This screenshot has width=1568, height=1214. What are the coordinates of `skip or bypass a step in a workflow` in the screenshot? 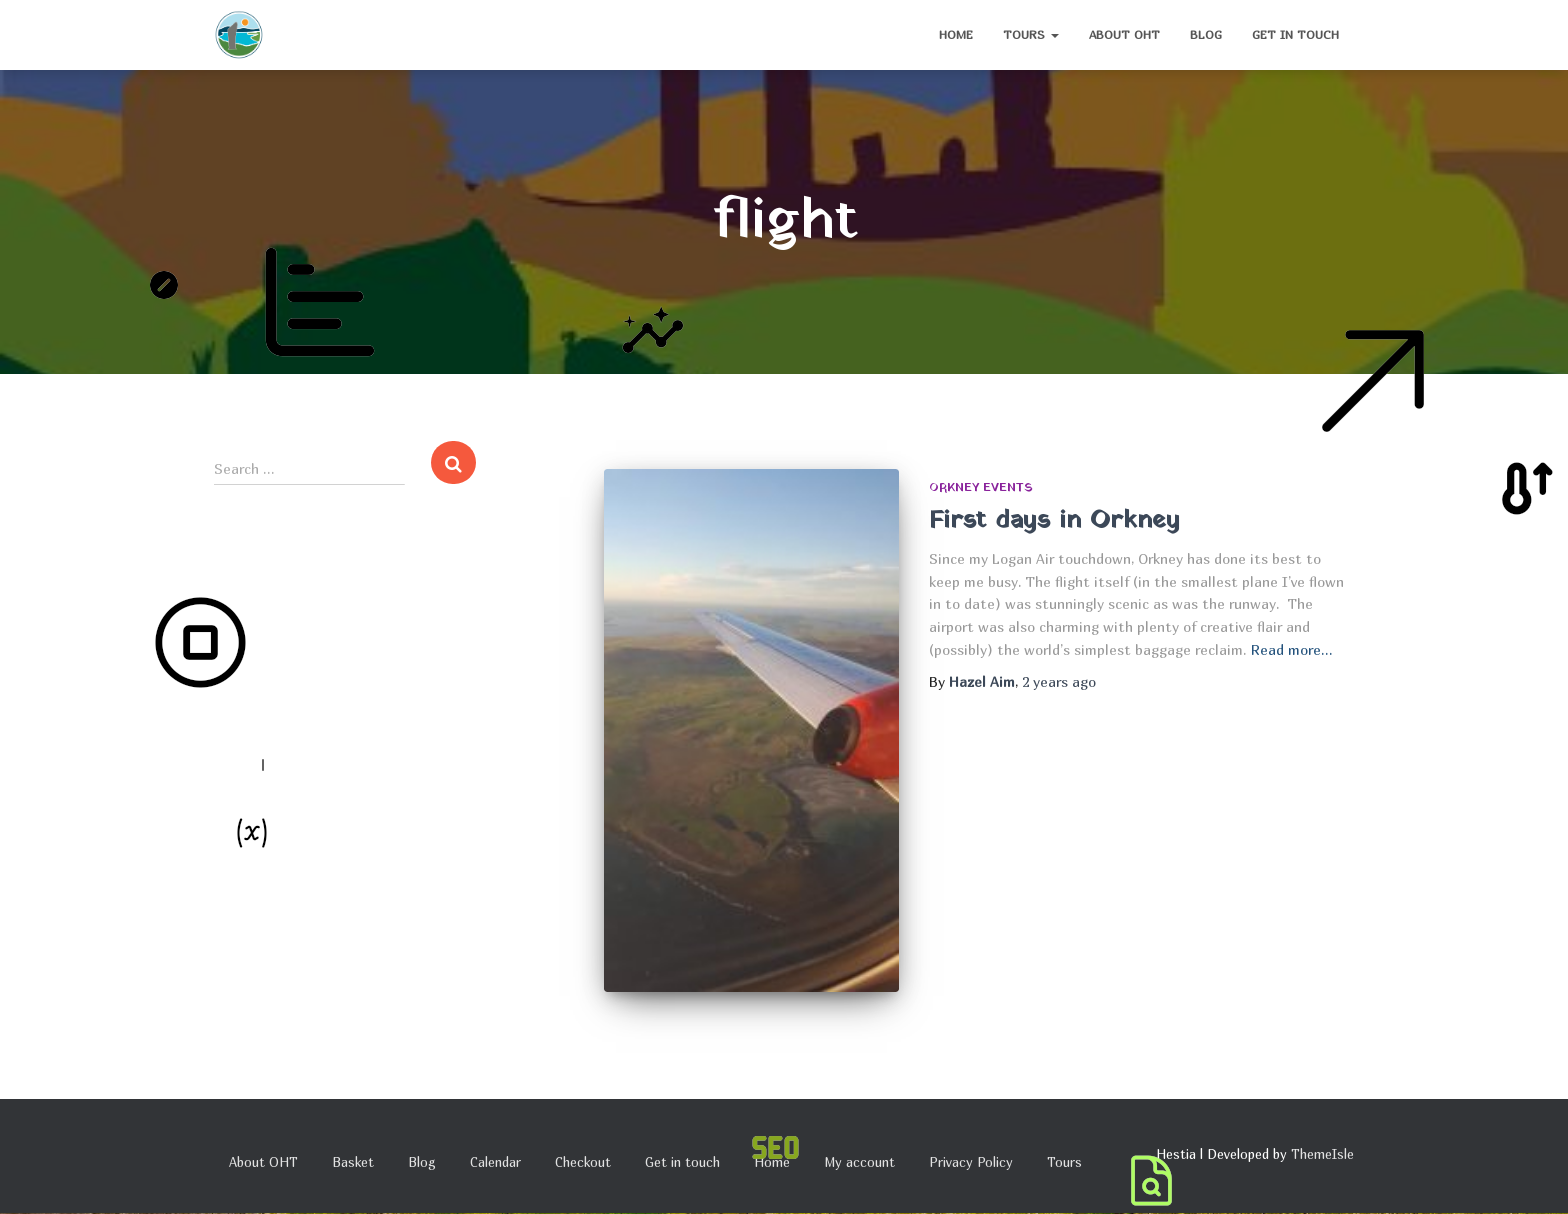 It's located at (164, 285).